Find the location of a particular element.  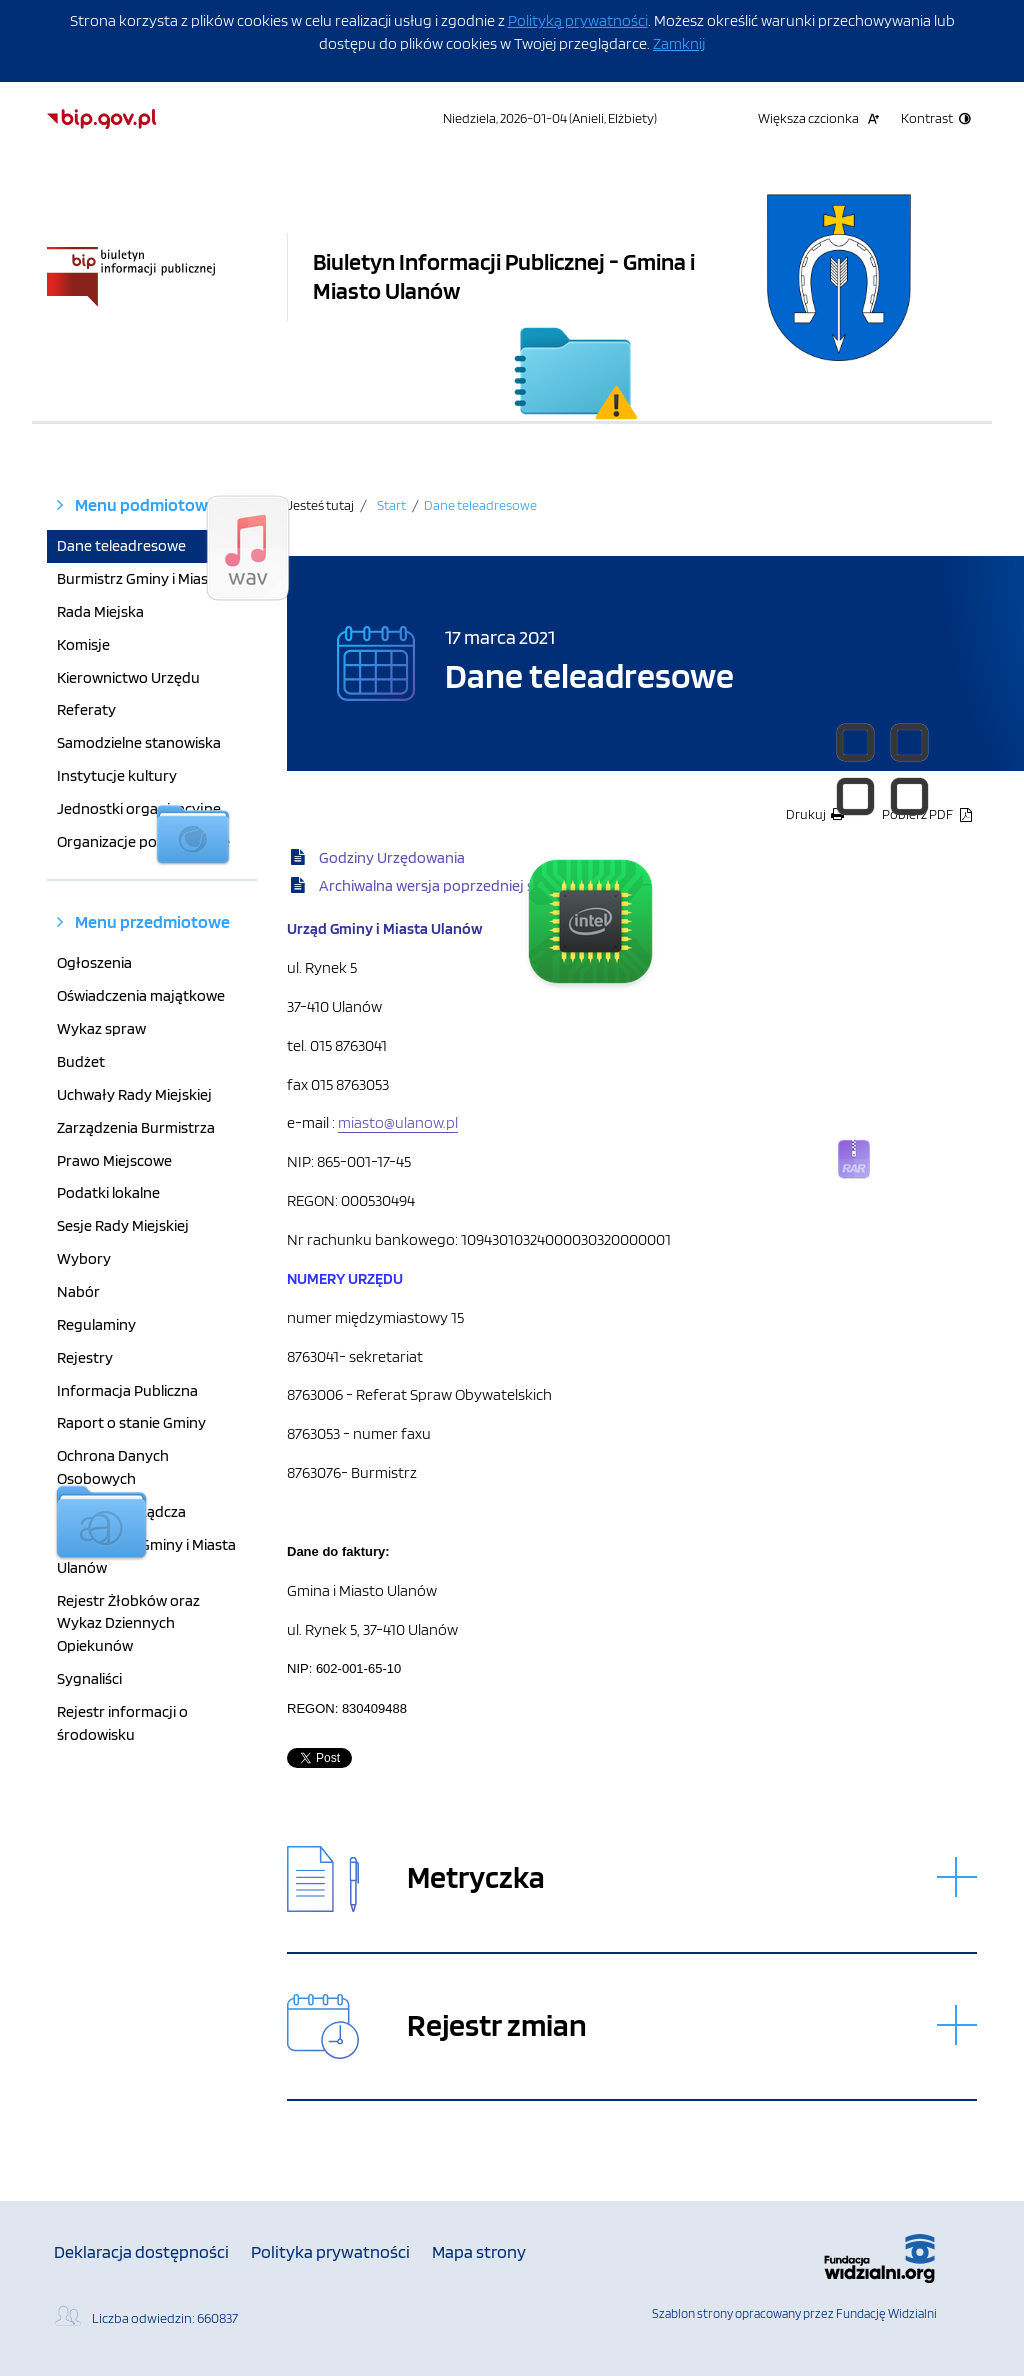

view all applications is located at coordinates (882, 769).